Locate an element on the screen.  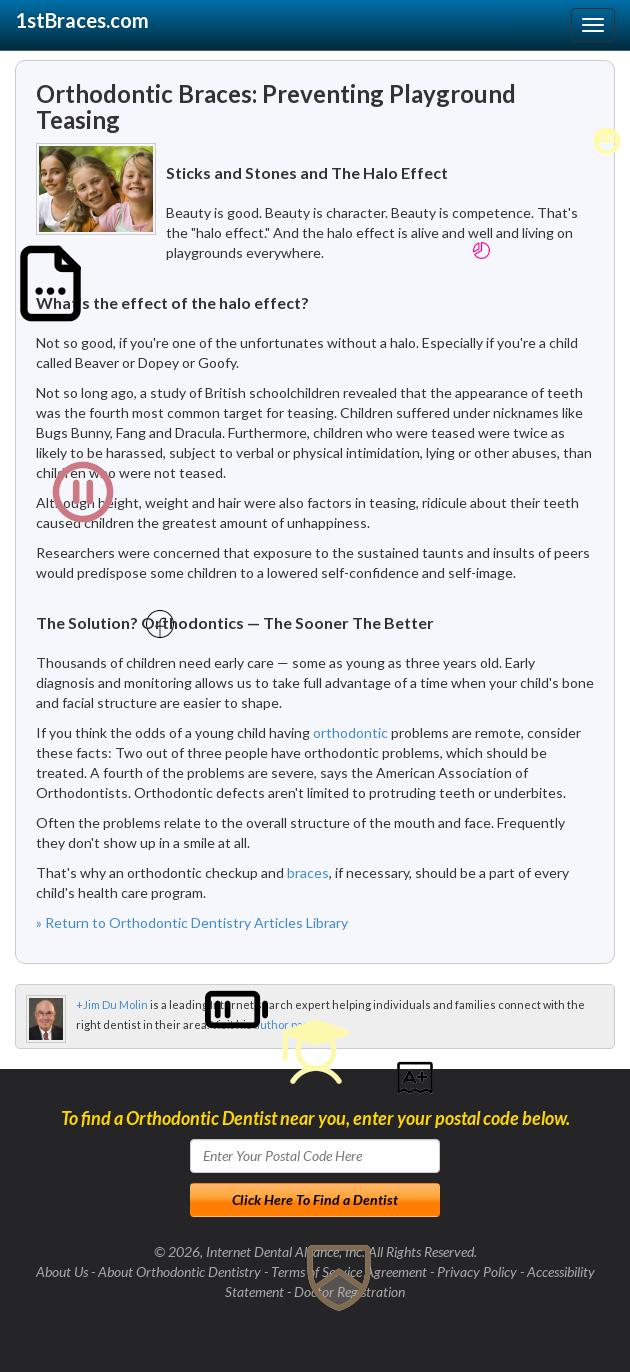
pause media playback is located at coordinates (83, 492).